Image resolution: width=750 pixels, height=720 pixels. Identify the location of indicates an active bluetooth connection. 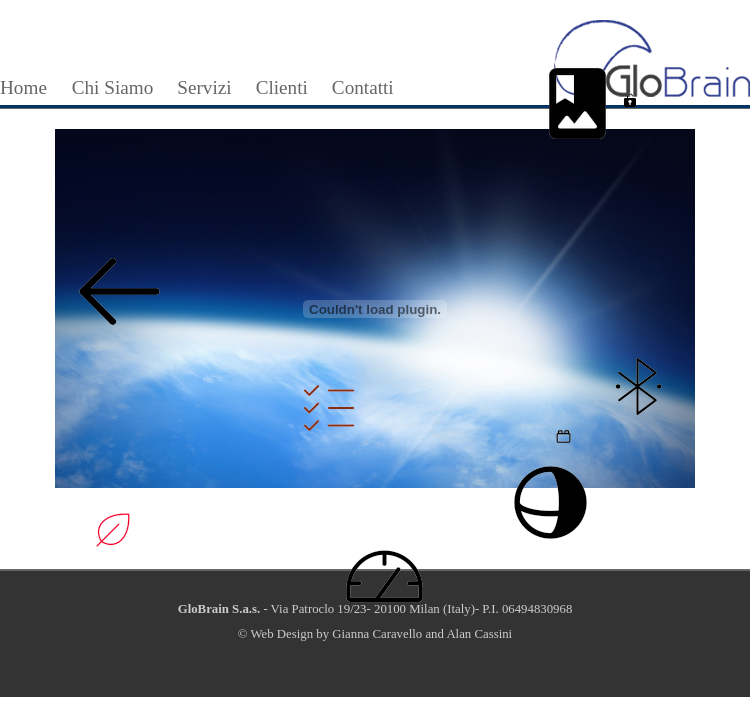
(637, 386).